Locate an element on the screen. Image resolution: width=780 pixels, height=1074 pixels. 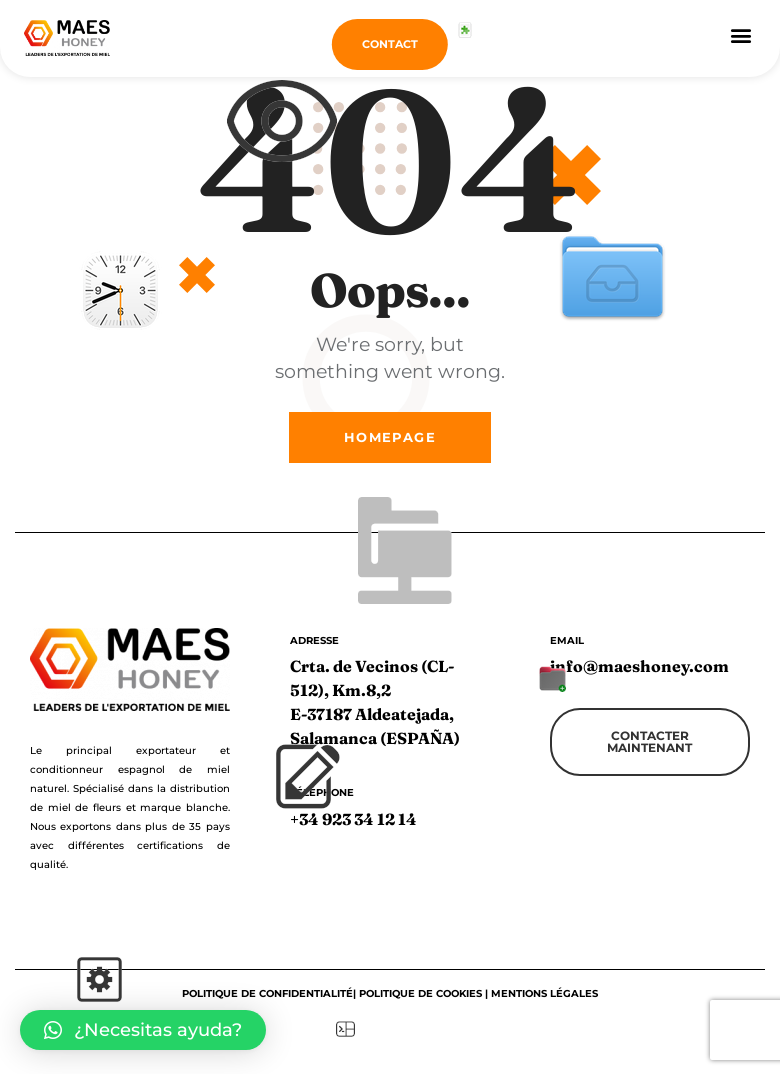
access display settings is located at coordinates (282, 121).